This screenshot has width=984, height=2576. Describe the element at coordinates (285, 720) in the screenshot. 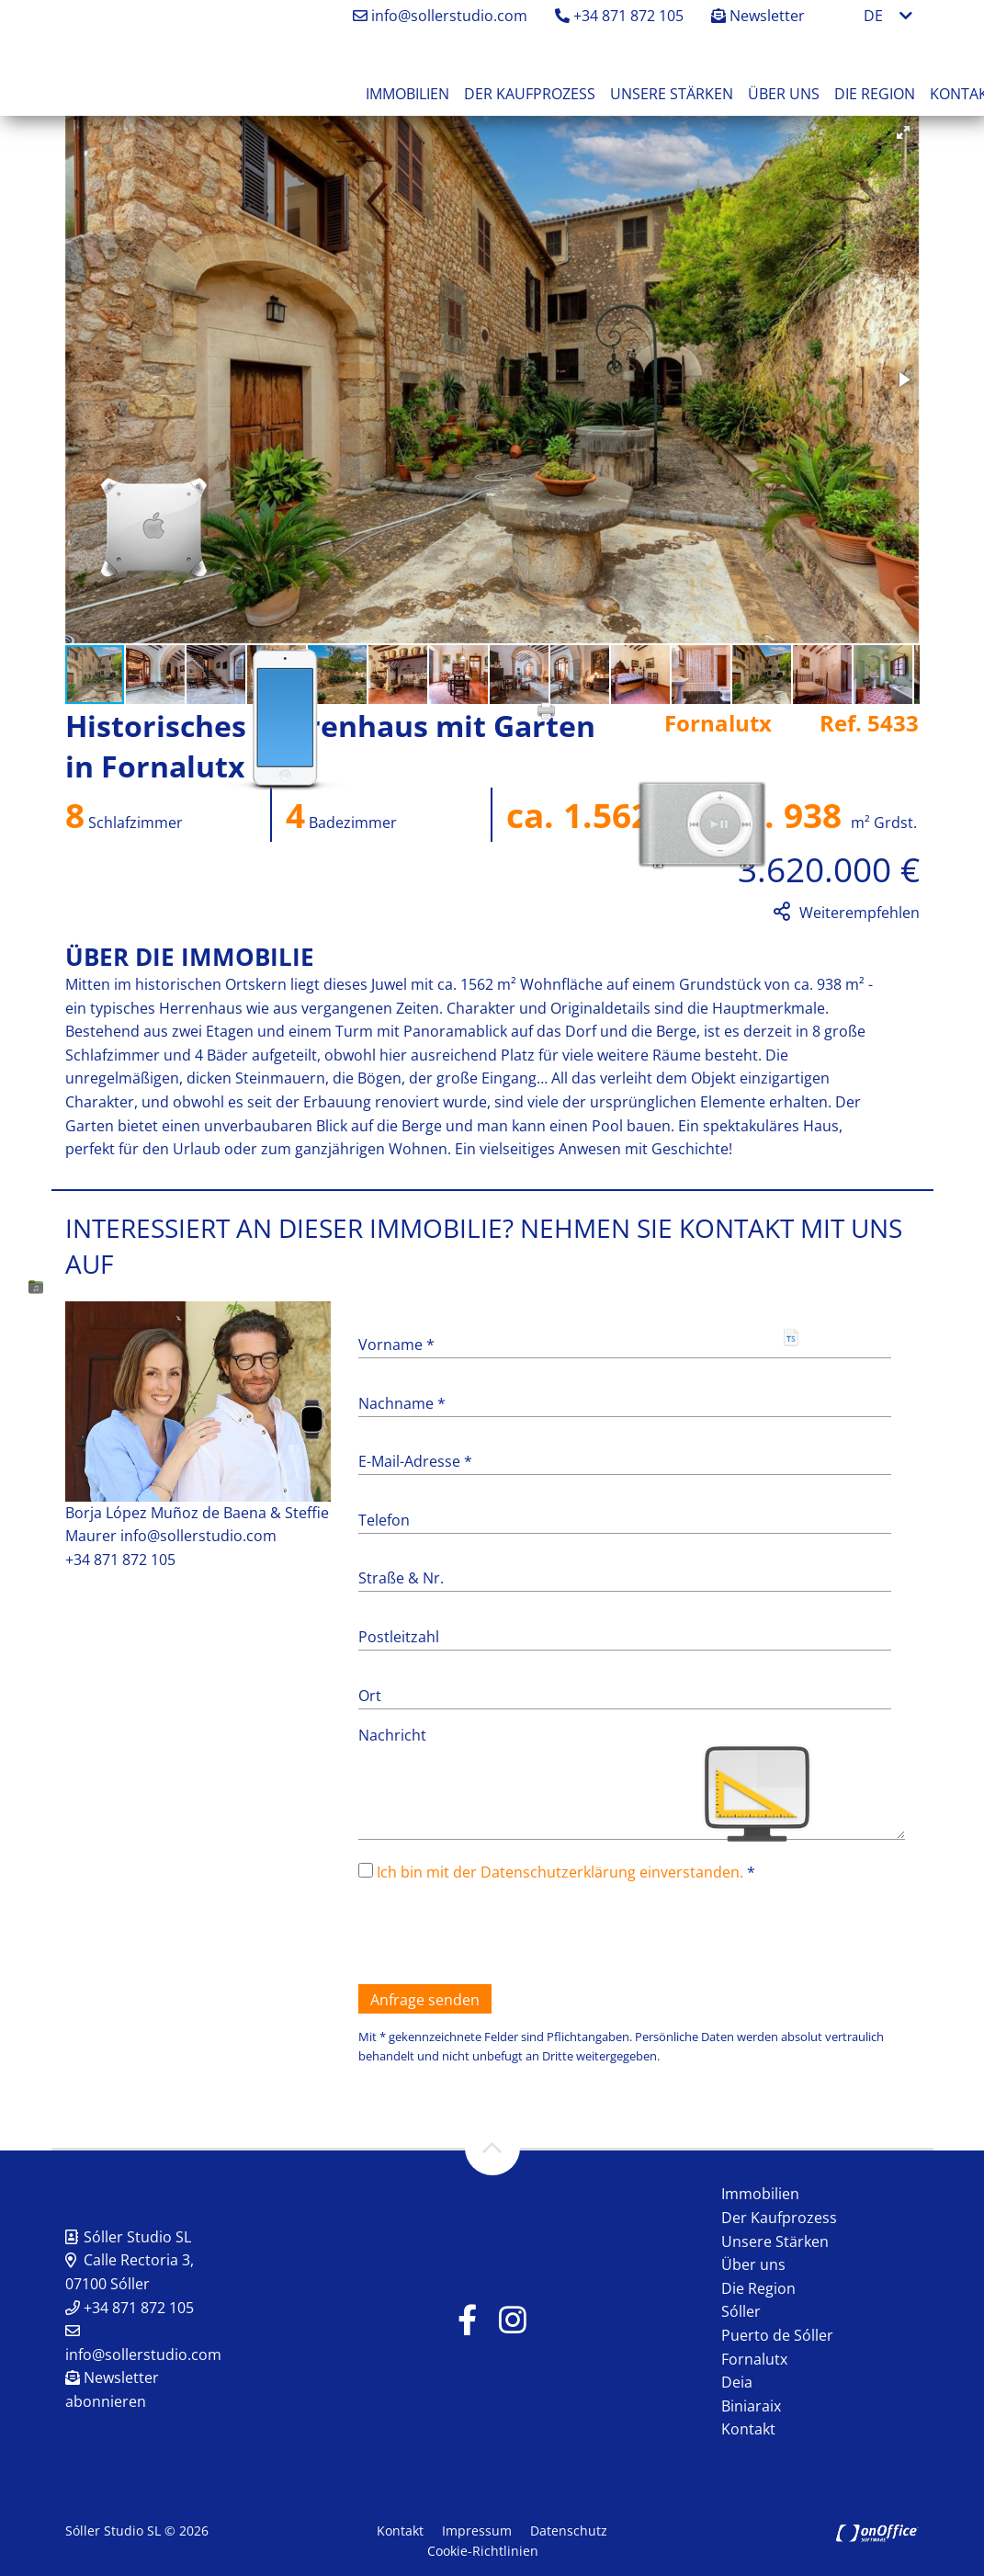

I see `iPod Touch device connected` at that location.